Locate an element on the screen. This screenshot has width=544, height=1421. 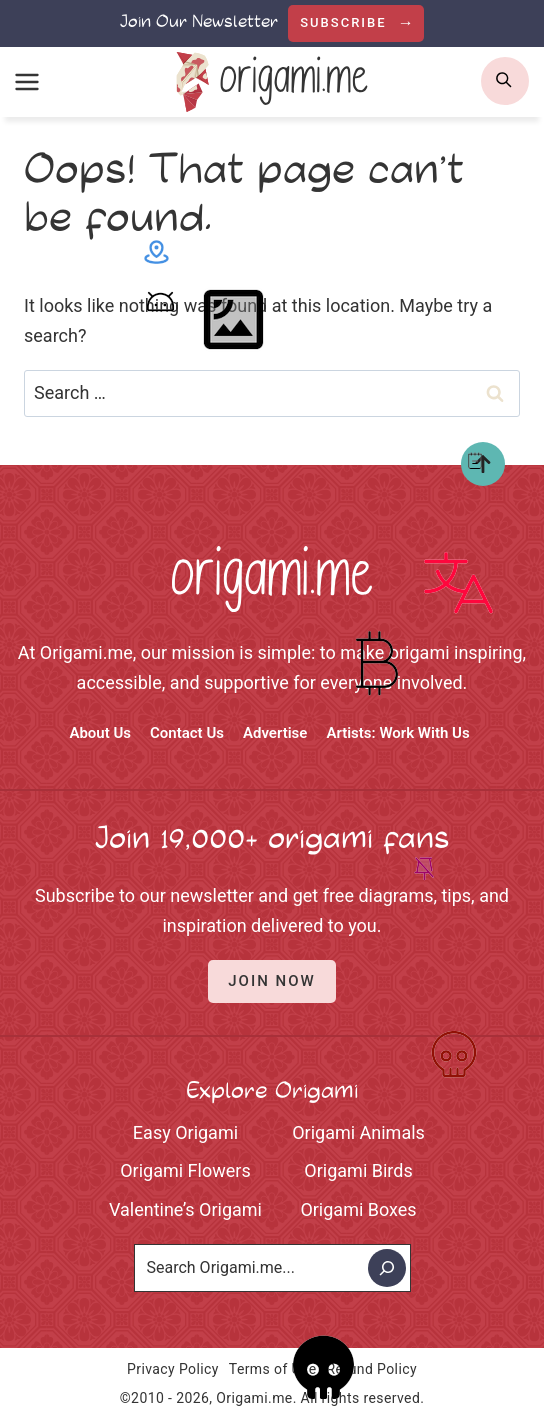
translate text to another language is located at coordinates (456, 584).